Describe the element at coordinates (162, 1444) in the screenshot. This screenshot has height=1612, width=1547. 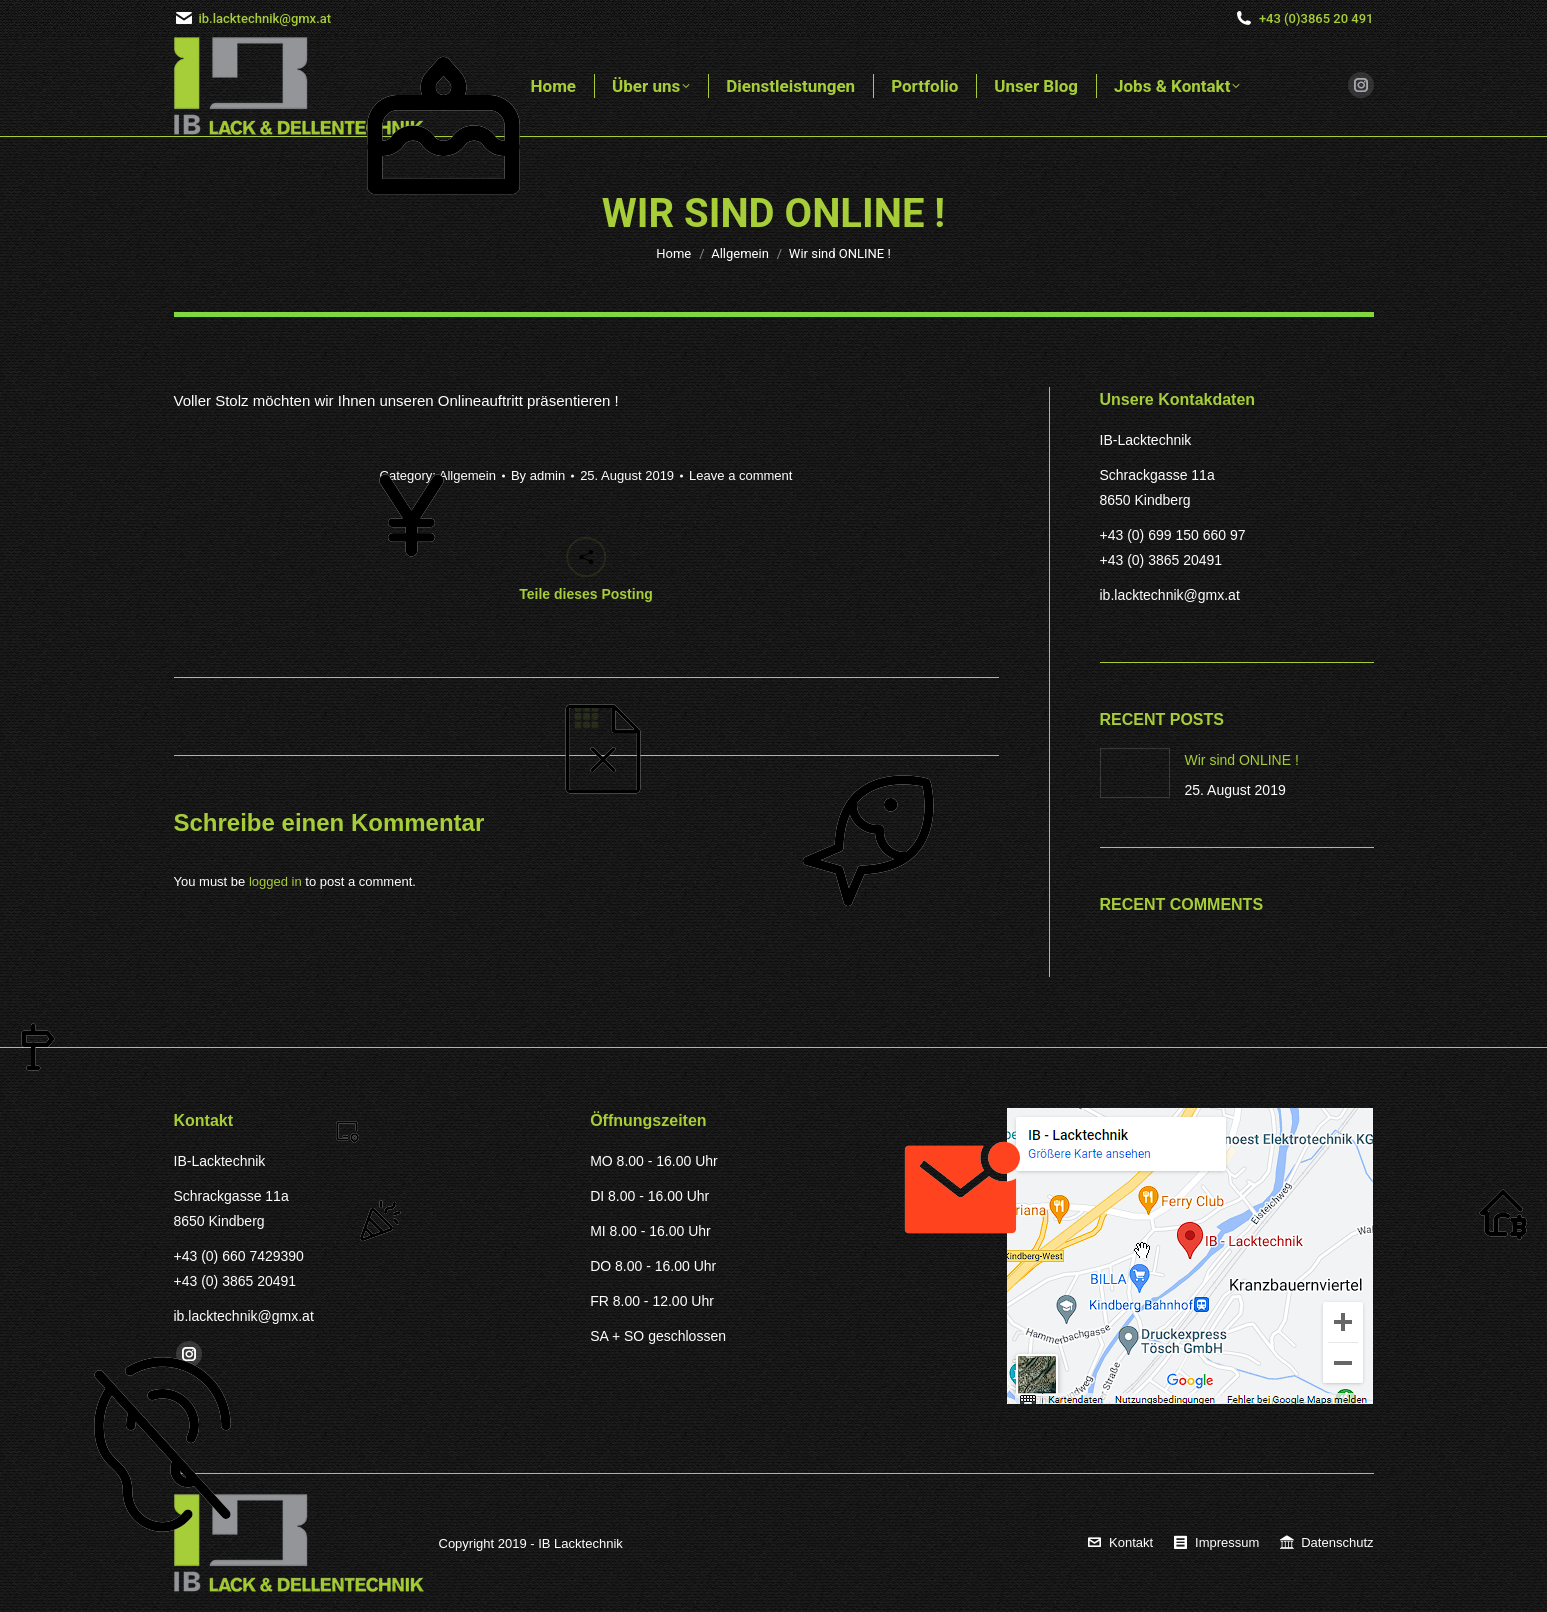
I see `mute or disable audio/sound` at that location.